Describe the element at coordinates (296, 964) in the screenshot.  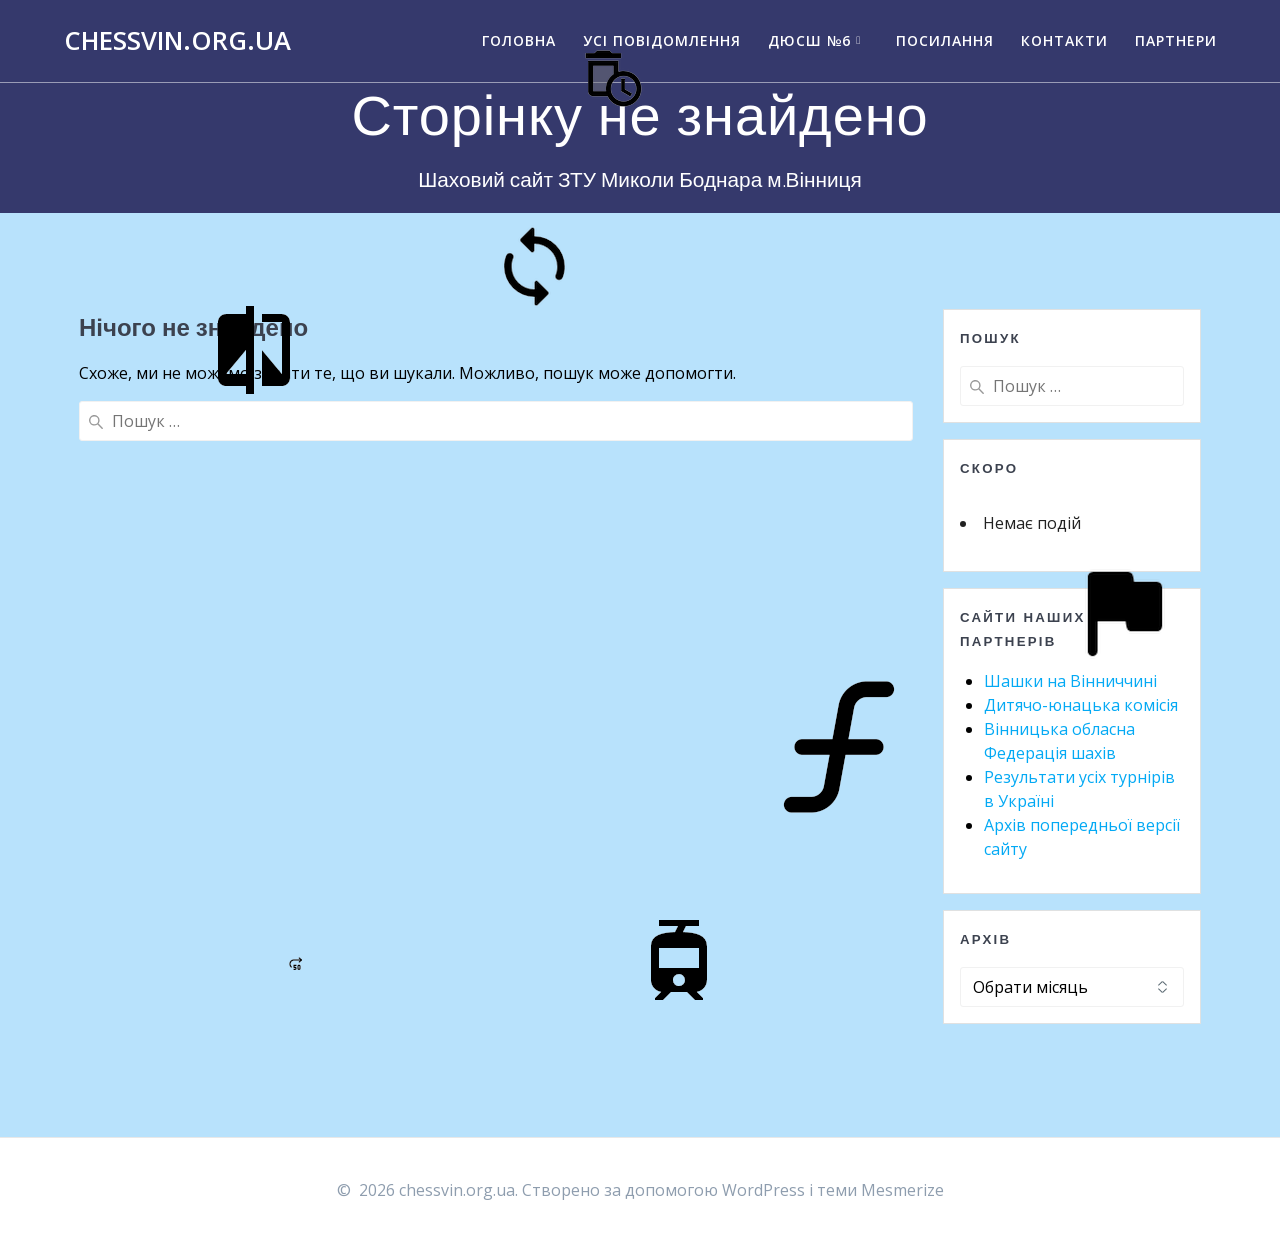
I see `skip forward 50 seconds` at that location.